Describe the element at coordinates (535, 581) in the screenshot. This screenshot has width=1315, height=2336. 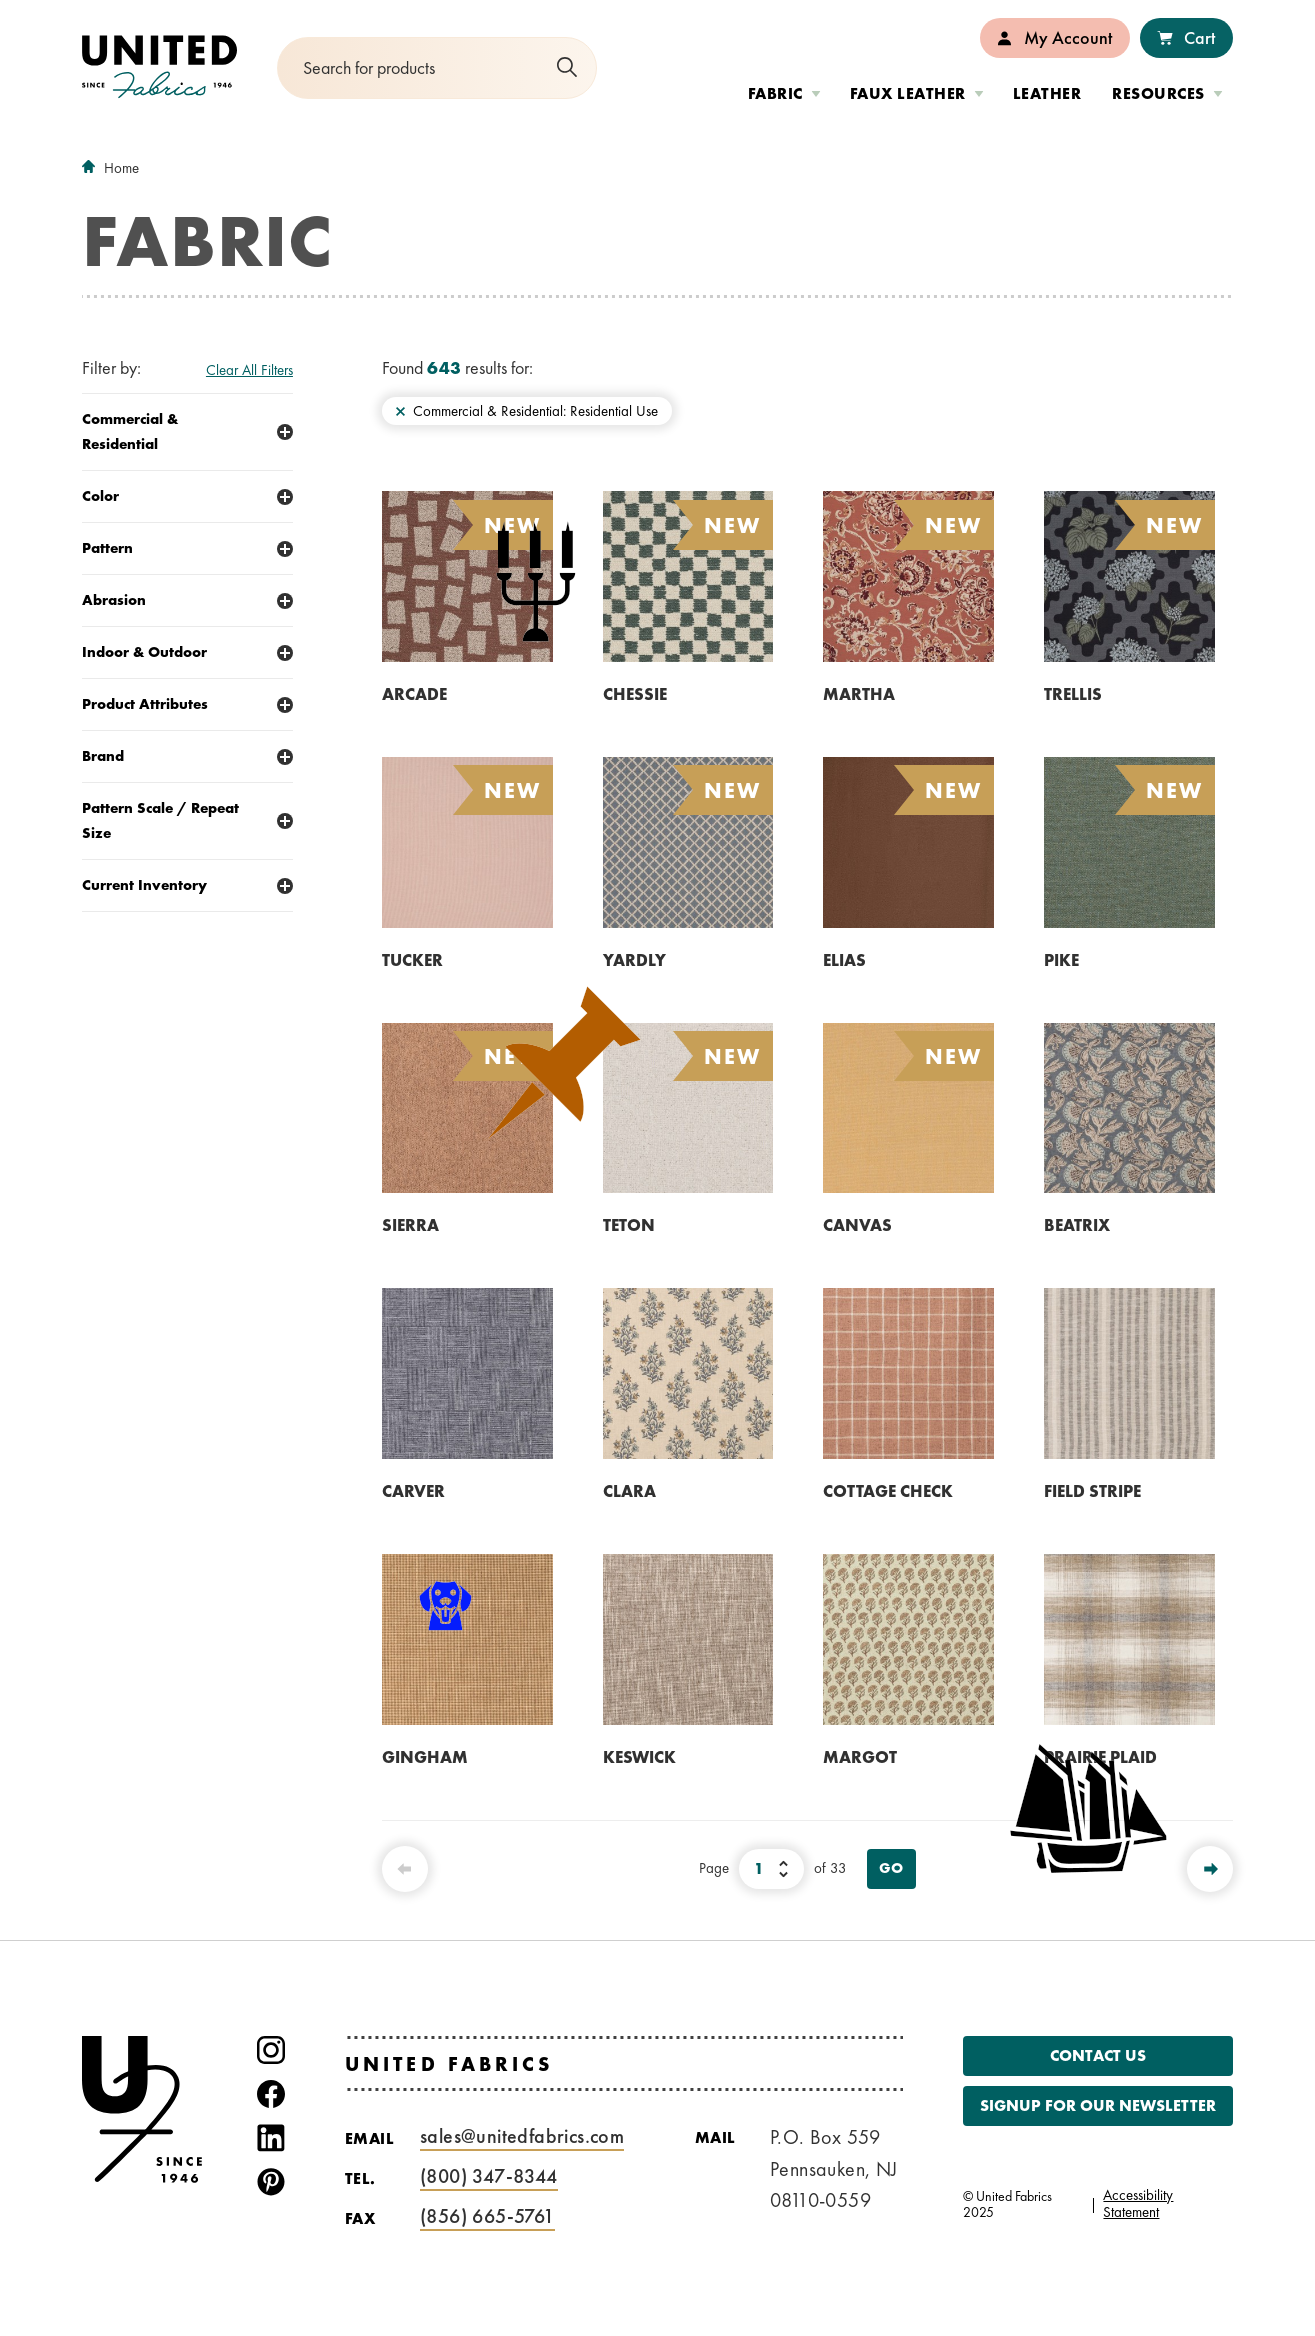
I see `unlit candelabra indicating inactive or disabled lighting` at that location.